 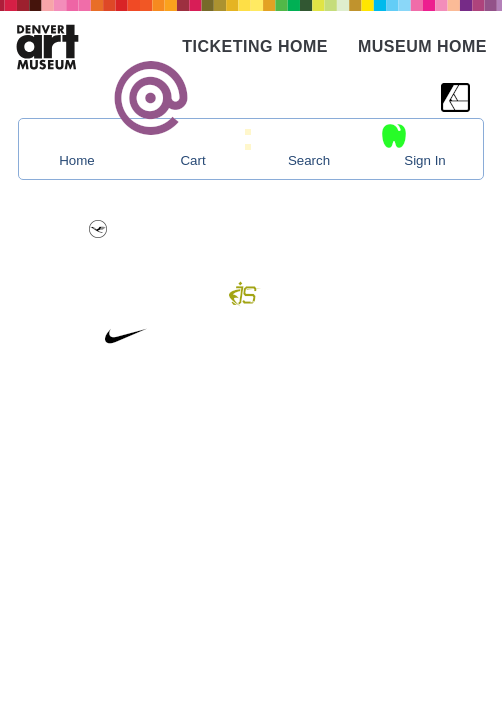 What do you see at coordinates (455, 97) in the screenshot?
I see `open Affinity Designer application` at bounding box center [455, 97].